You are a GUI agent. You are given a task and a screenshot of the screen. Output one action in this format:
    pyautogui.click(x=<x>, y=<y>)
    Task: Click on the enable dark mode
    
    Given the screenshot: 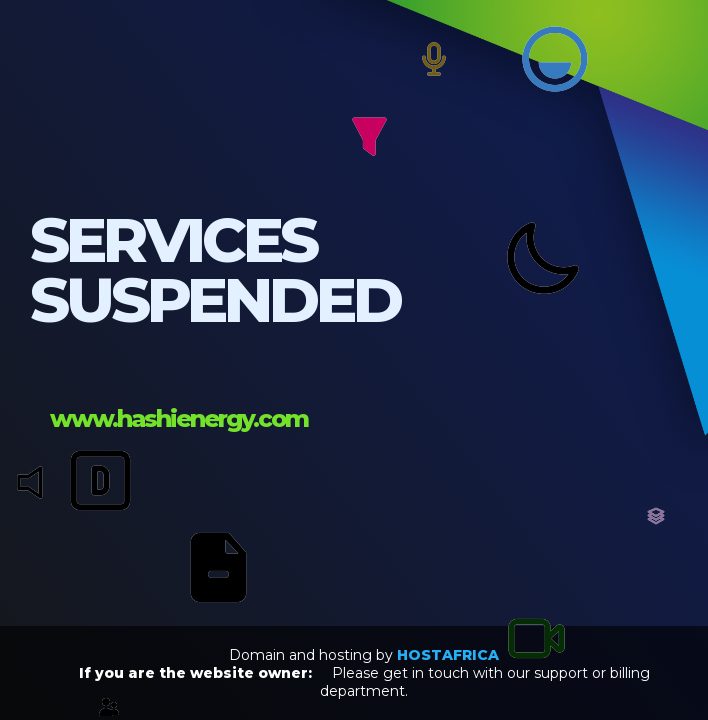 What is the action you would take?
    pyautogui.click(x=543, y=258)
    